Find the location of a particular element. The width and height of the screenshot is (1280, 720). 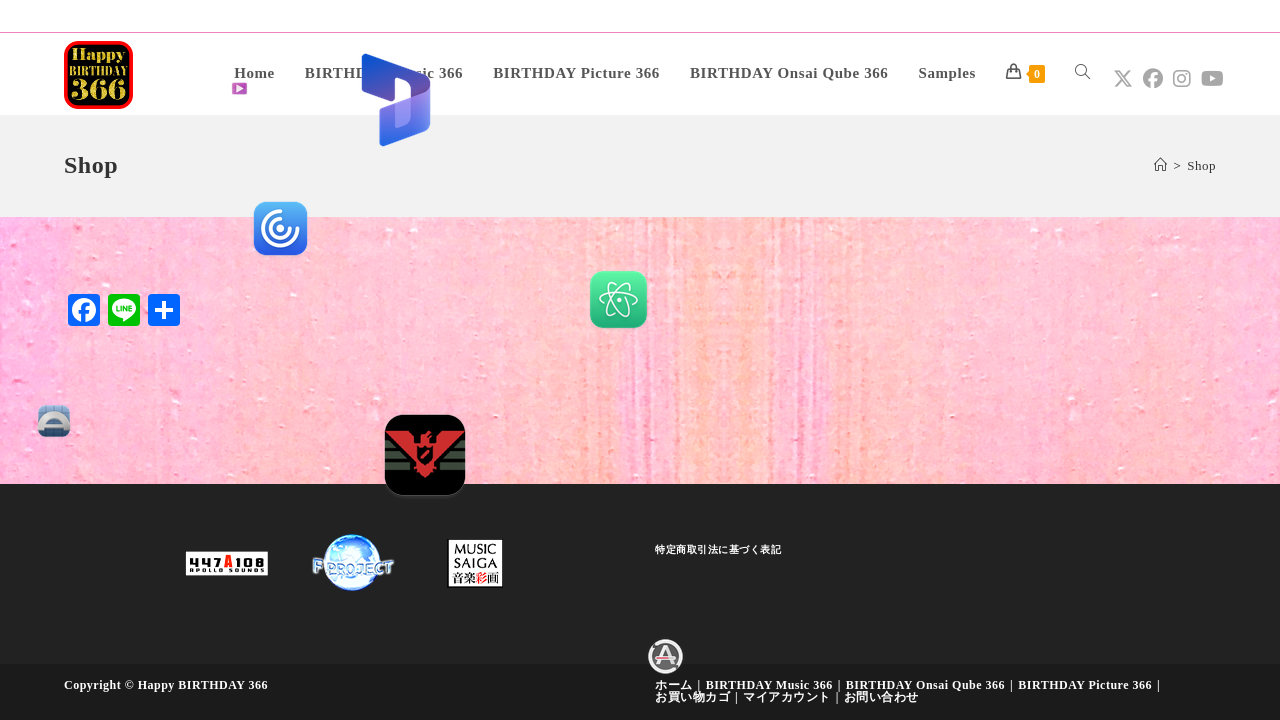

open citrix workspace app is located at coordinates (280, 228).